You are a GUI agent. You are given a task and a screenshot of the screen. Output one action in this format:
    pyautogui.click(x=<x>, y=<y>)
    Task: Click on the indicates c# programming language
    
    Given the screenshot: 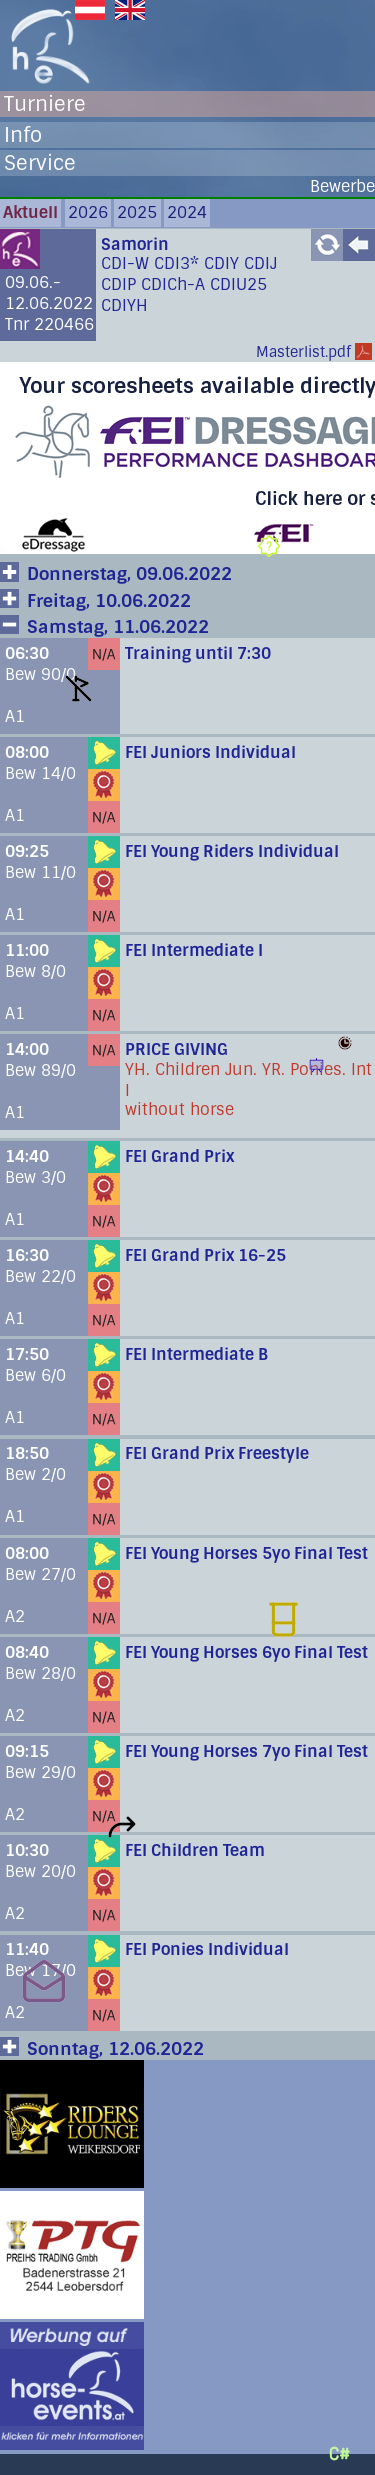 What is the action you would take?
    pyautogui.click(x=339, y=2453)
    